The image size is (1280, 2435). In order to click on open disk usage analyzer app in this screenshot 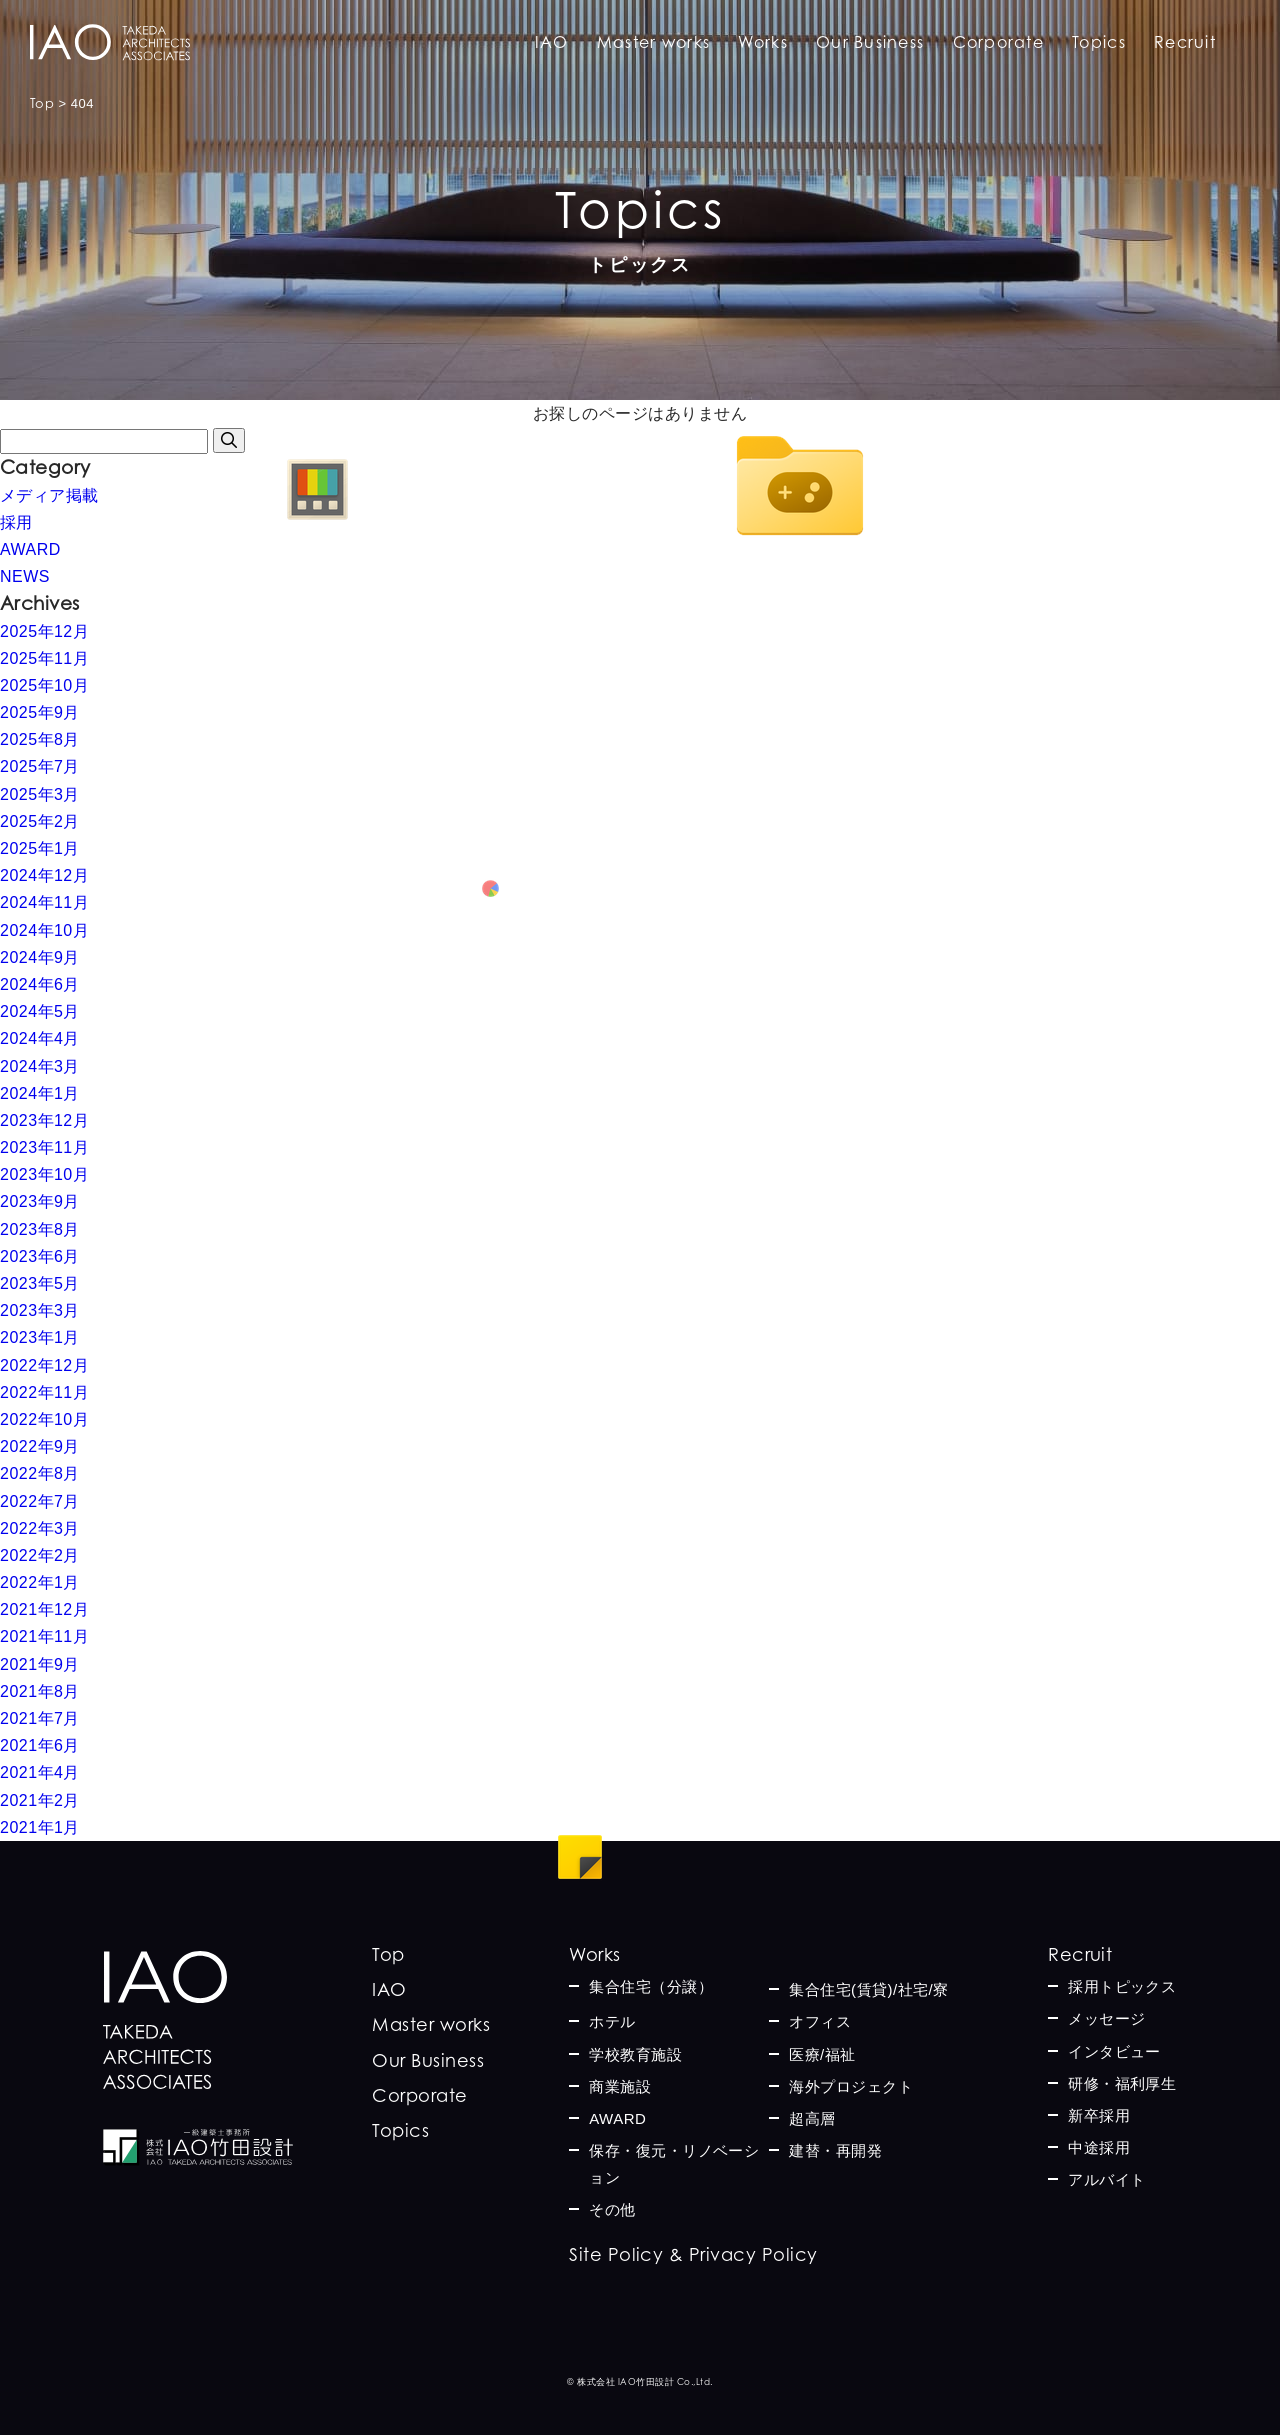, I will do `click(490, 888)`.